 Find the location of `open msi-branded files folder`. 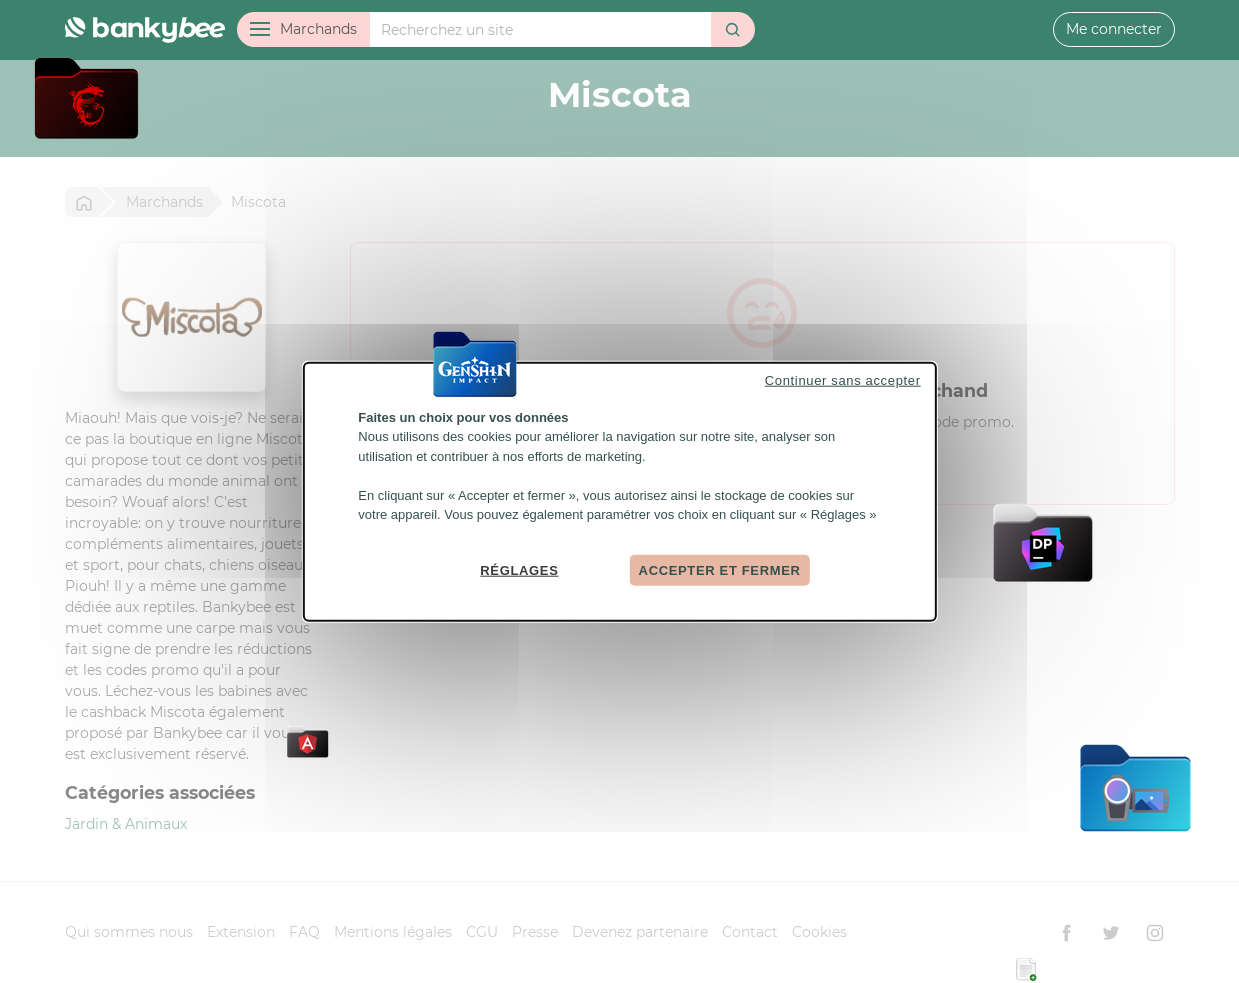

open msi-branded files folder is located at coordinates (86, 101).